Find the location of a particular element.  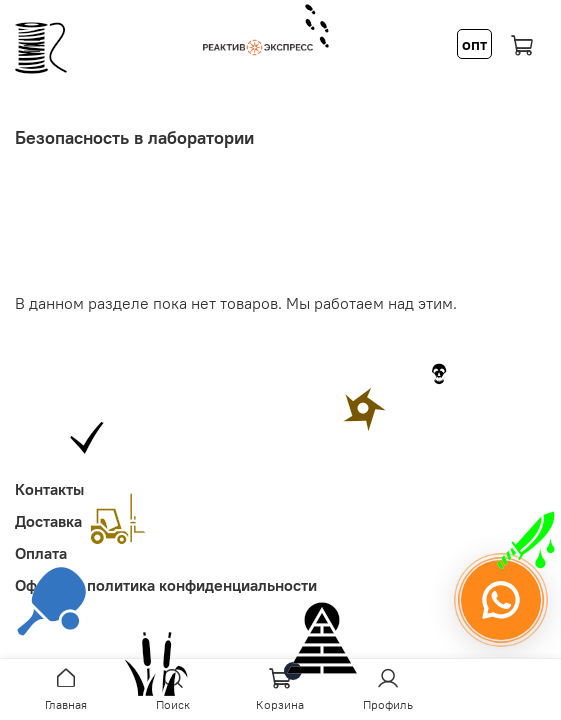

wire or cable inventory item is located at coordinates (41, 48).